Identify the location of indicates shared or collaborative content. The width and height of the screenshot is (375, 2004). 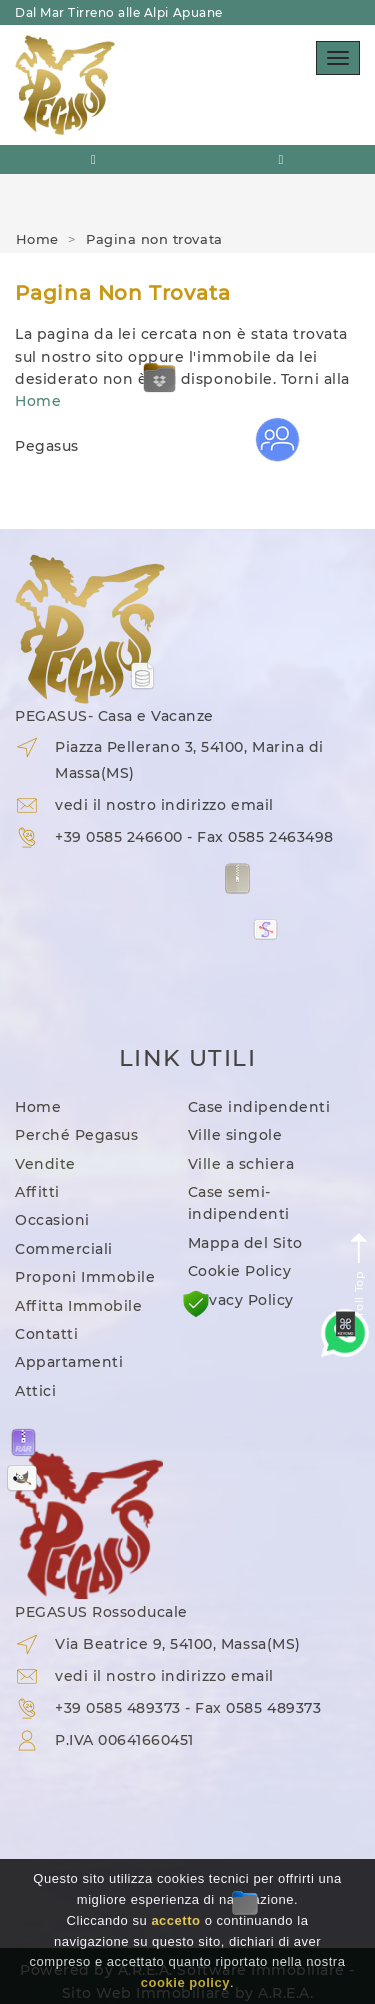
(277, 439).